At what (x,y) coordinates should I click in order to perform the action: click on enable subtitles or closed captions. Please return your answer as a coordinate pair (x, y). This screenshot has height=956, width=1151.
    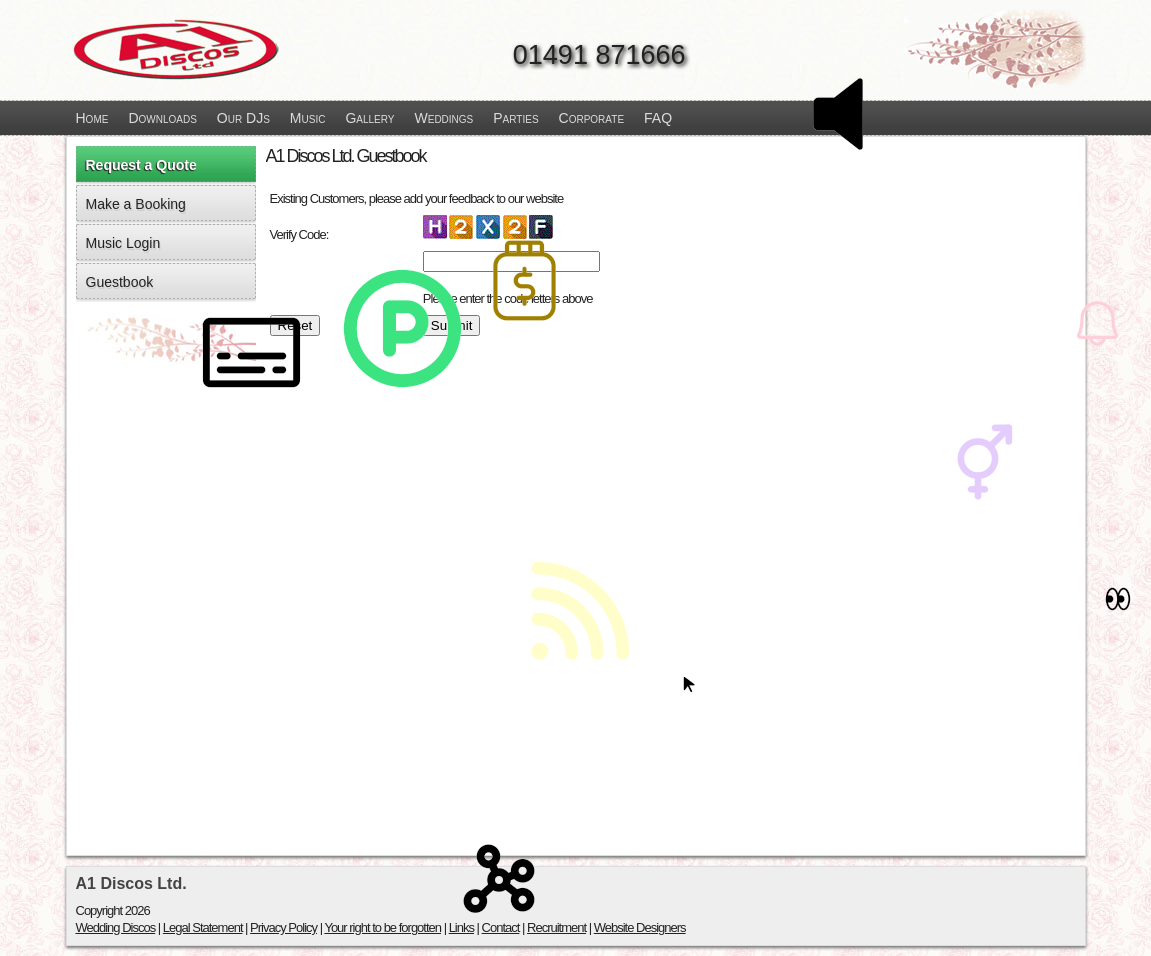
    Looking at the image, I should click on (251, 352).